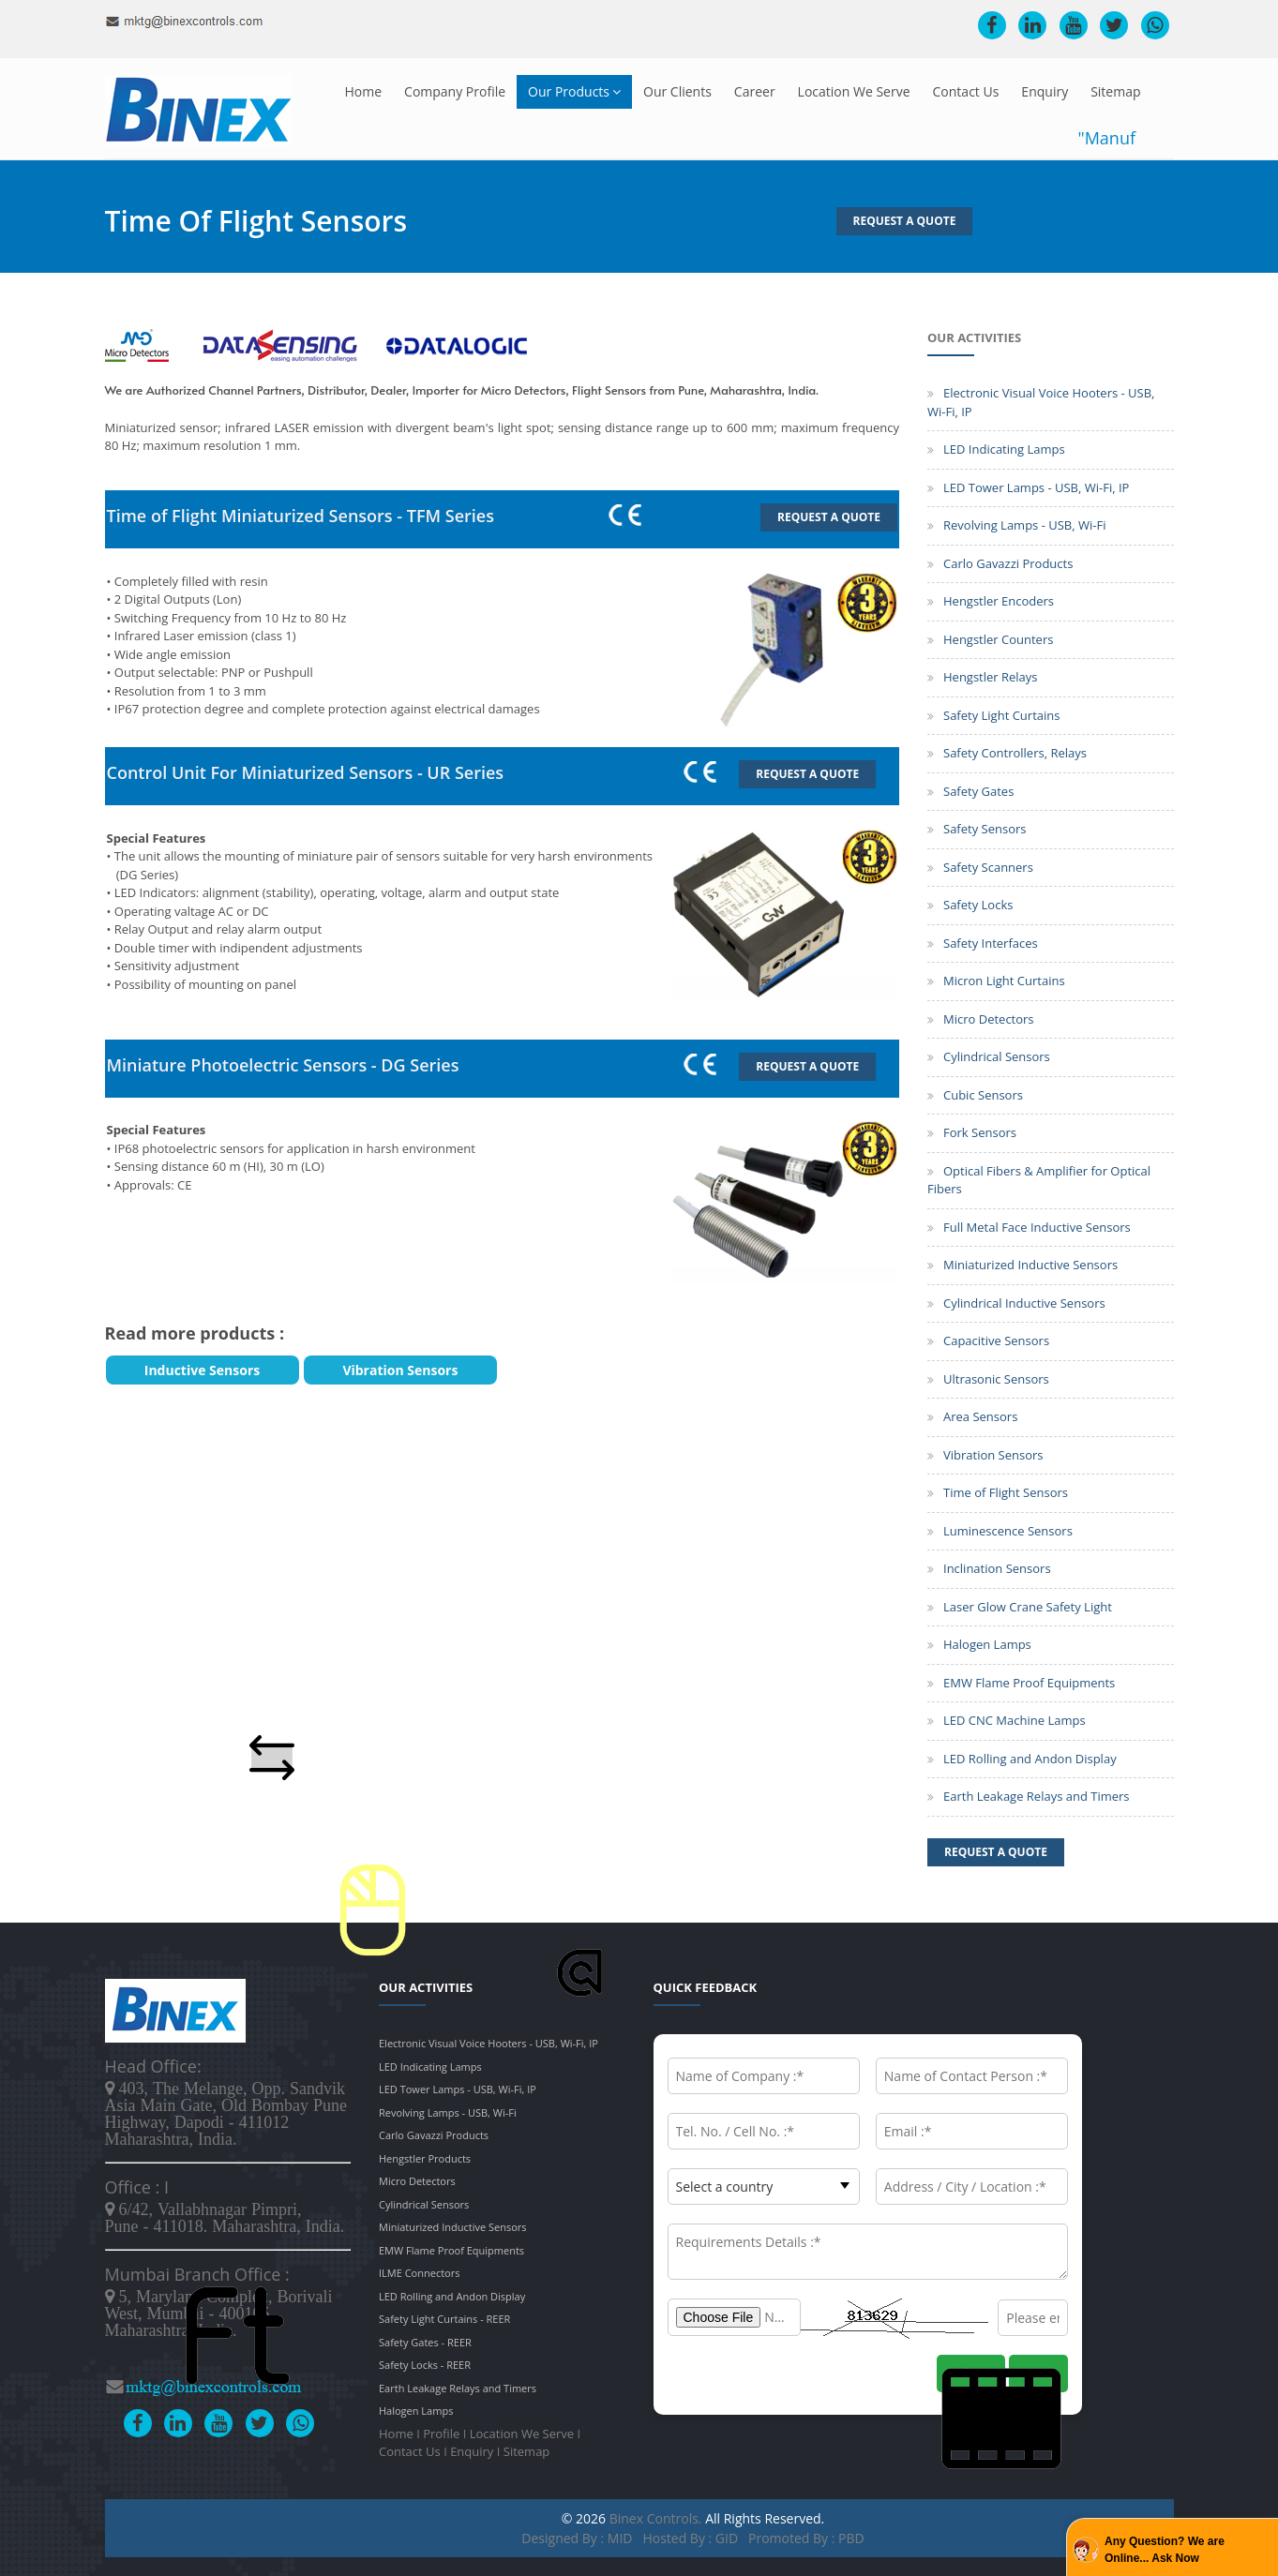 This screenshot has width=1278, height=2576. What do you see at coordinates (372, 1910) in the screenshot?
I see `indicates left mouse button click action` at bounding box center [372, 1910].